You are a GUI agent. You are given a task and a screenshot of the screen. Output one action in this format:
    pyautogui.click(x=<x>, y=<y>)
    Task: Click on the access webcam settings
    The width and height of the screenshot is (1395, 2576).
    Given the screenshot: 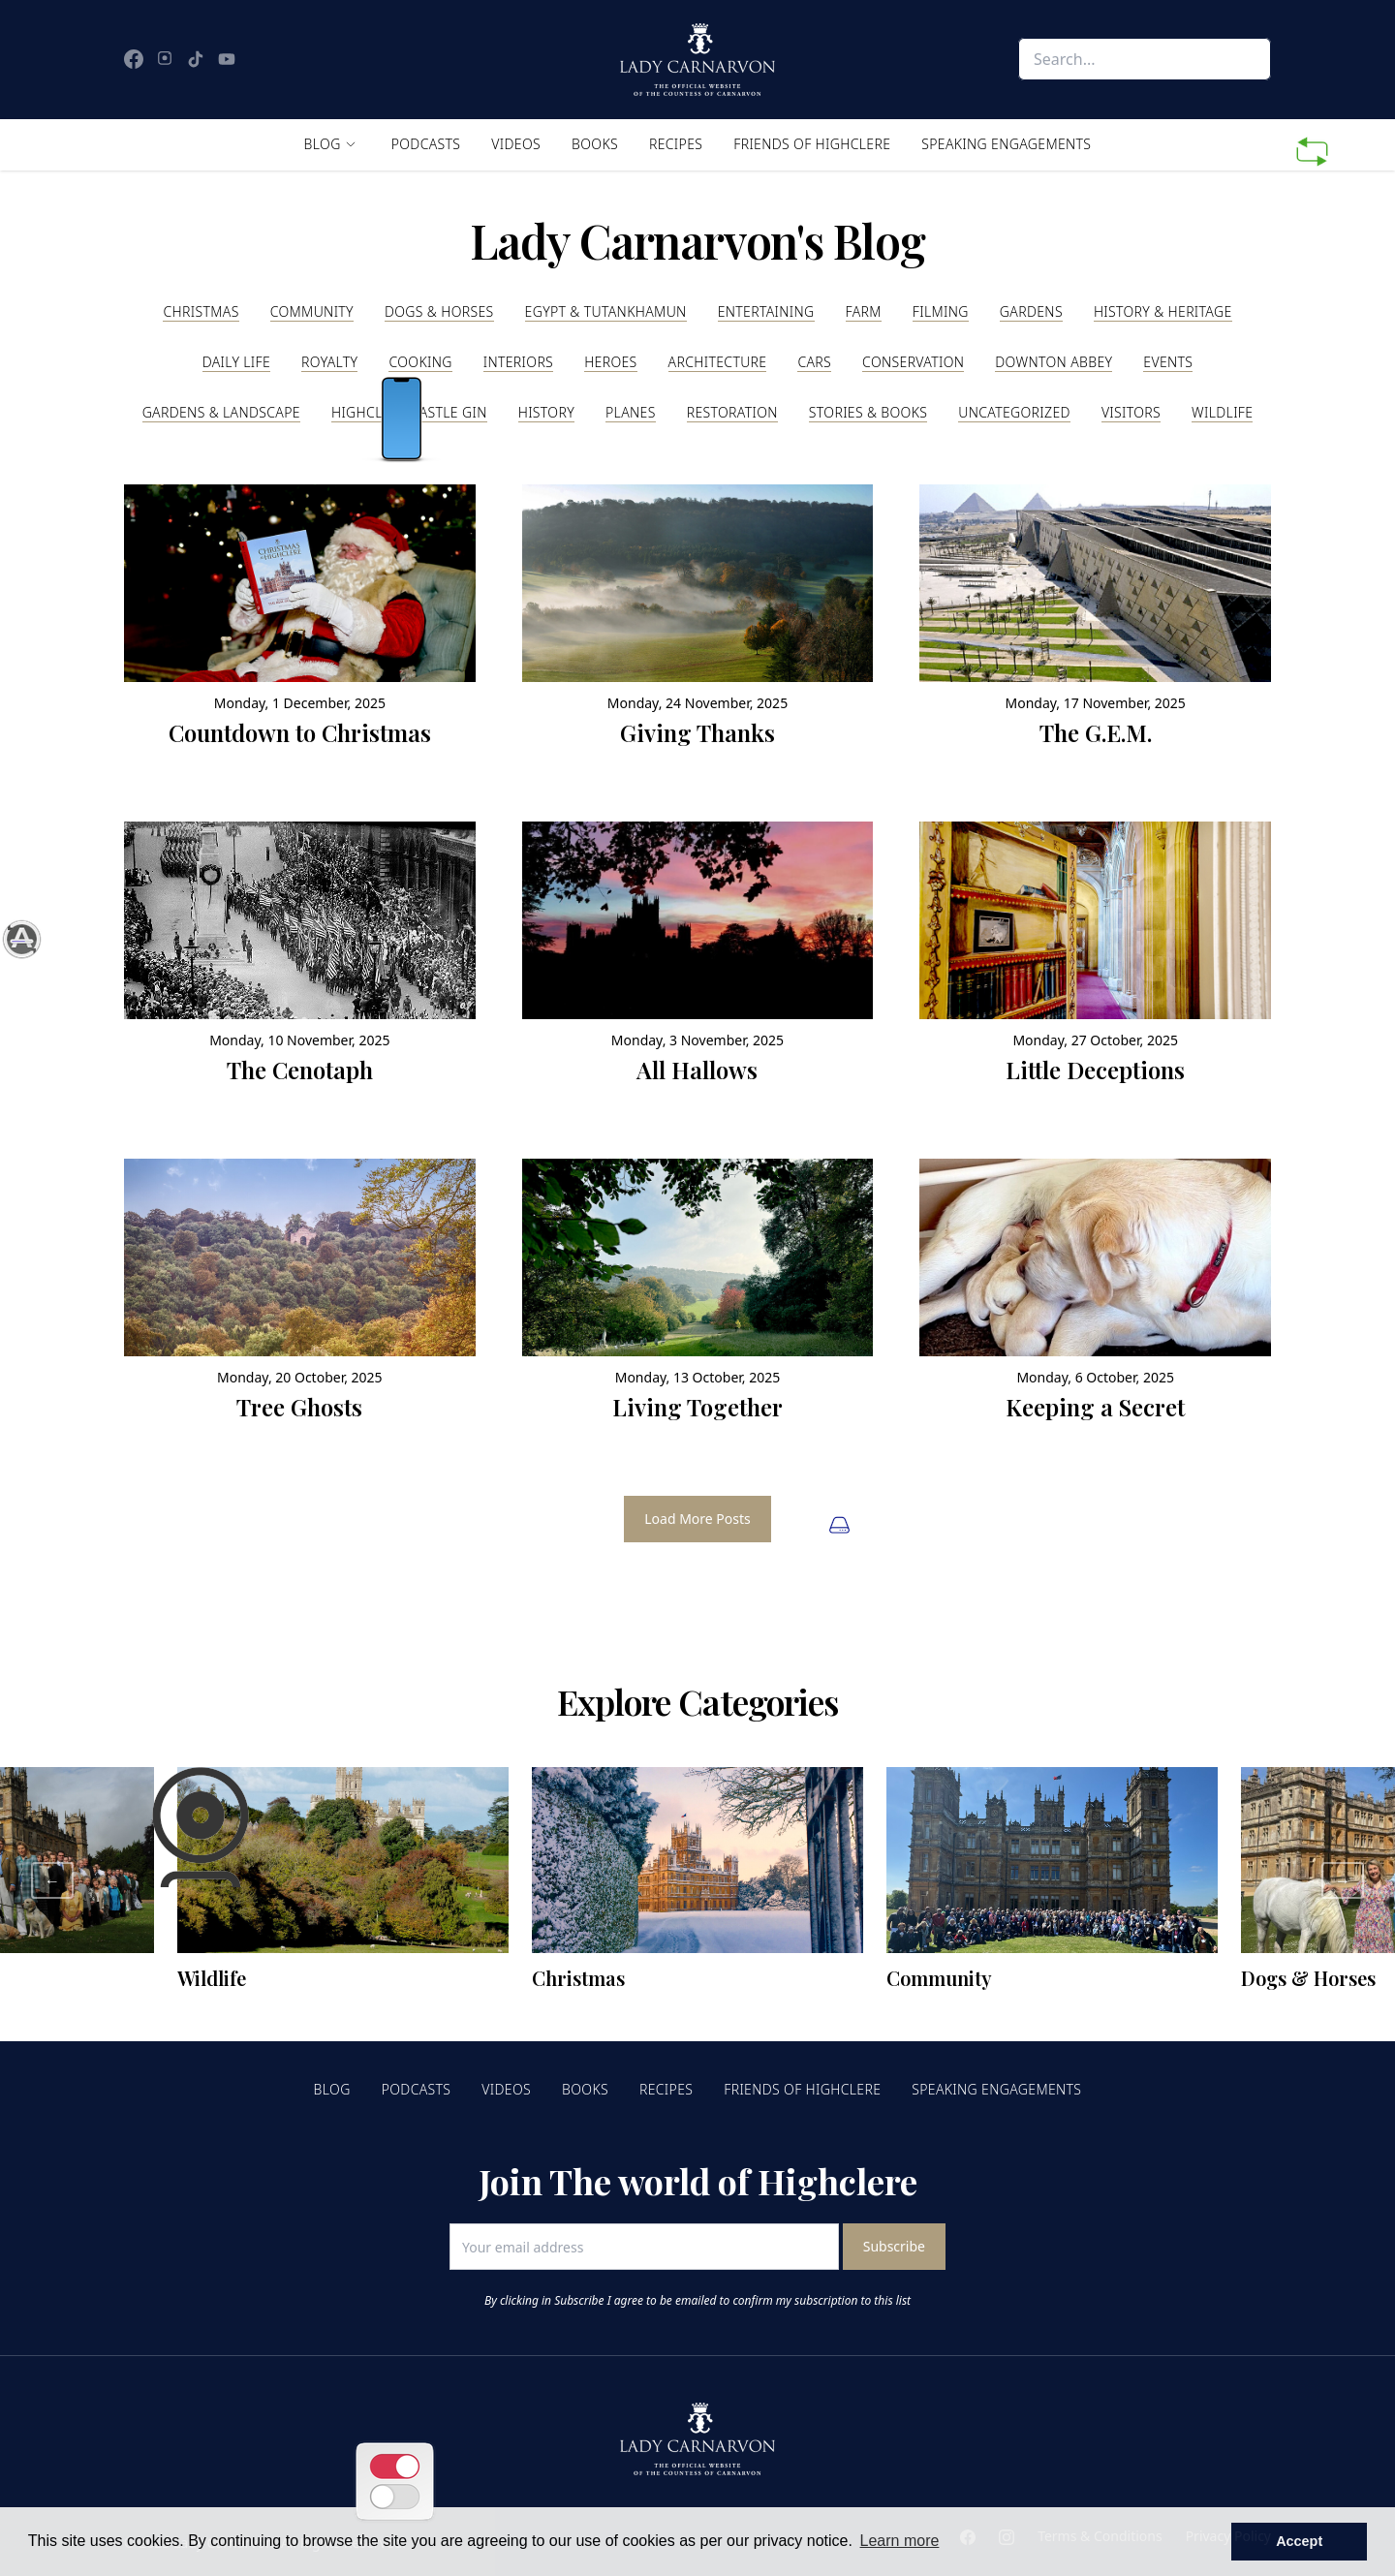 What is the action you would take?
    pyautogui.click(x=201, y=1823)
    